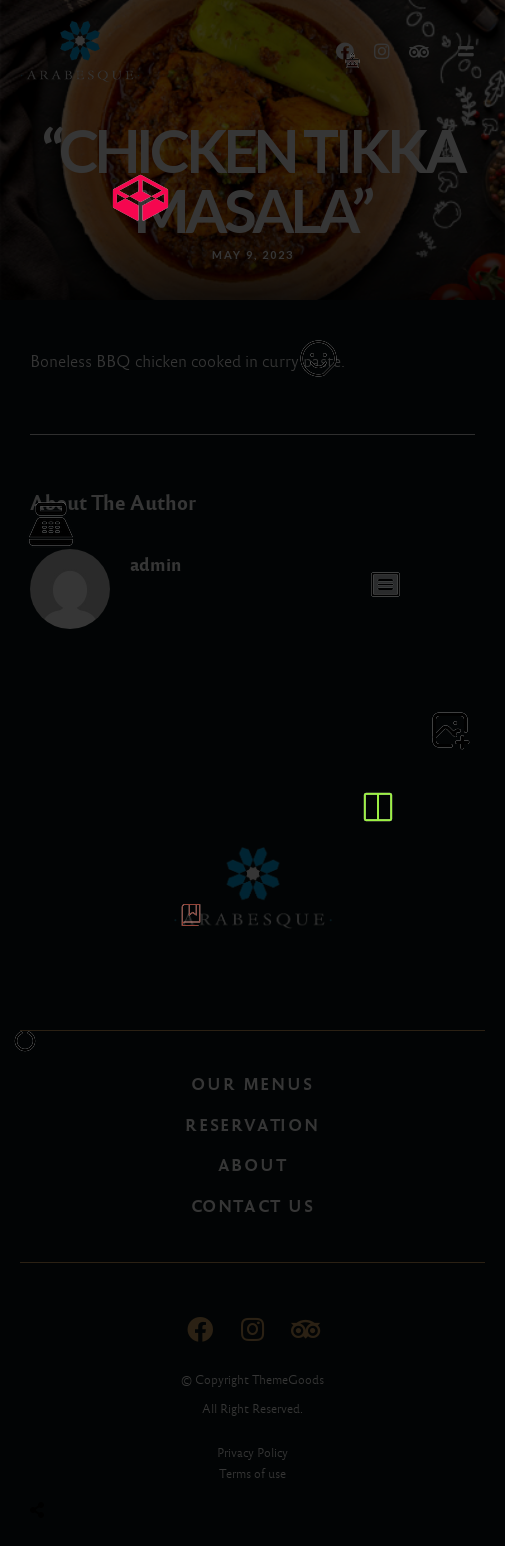 The height and width of the screenshot is (1546, 505). What do you see at coordinates (318, 358) in the screenshot?
I see `add a sticker to your message` at bounding box center [318, 358].